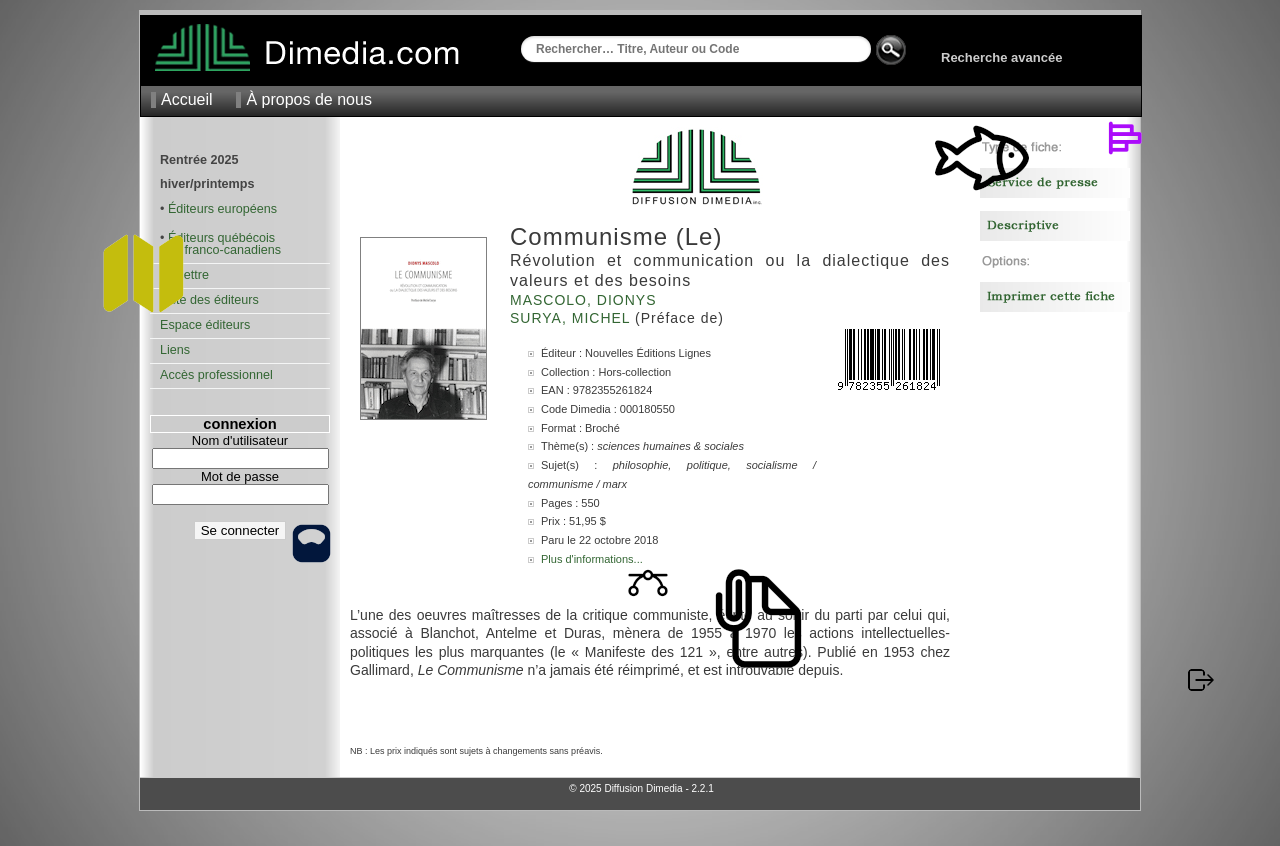  I want to click on attach a document or file, so click(758, 618).